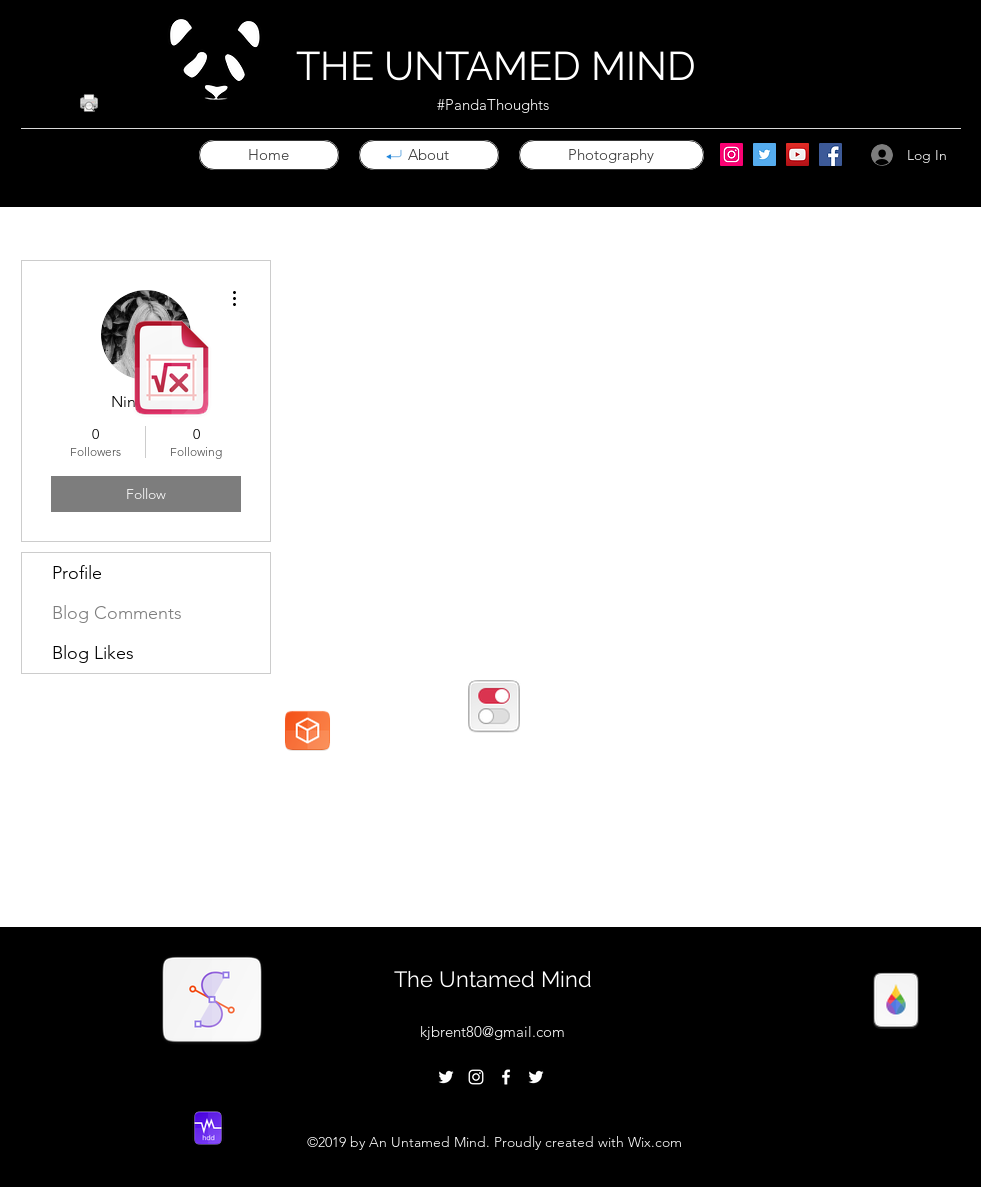  What do you see at coordinates (208, 1128) in the screenshot?
I see `virtualbox hard disk drive file` at bounding box center [208, 1128].